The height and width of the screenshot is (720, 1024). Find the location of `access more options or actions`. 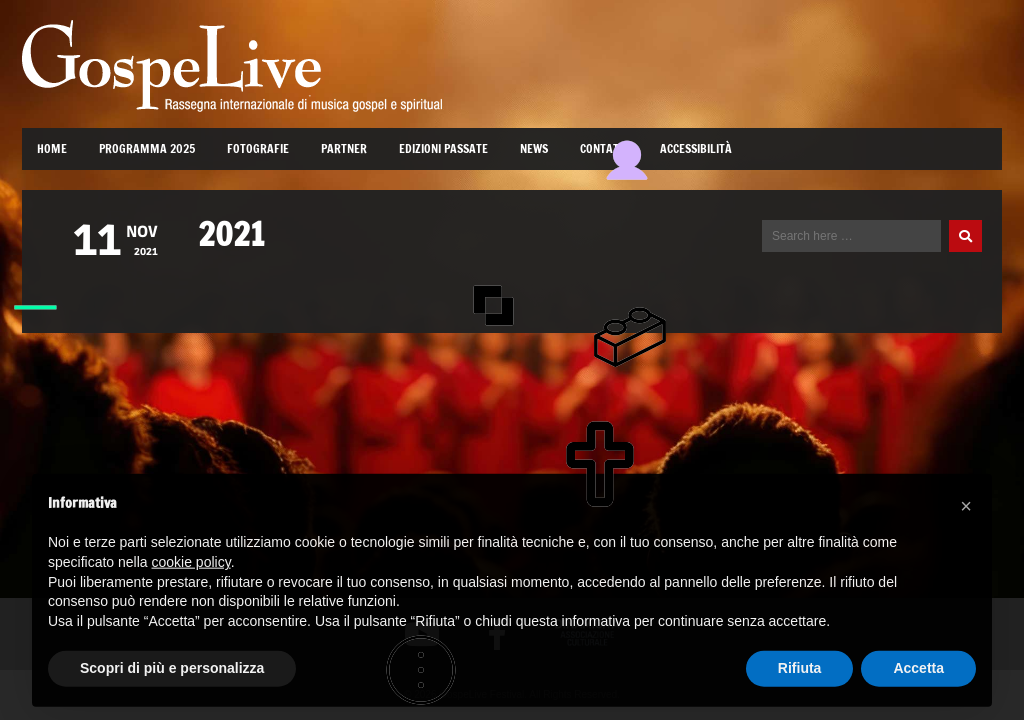

access more options or actions is located at coordinates (421, 670).